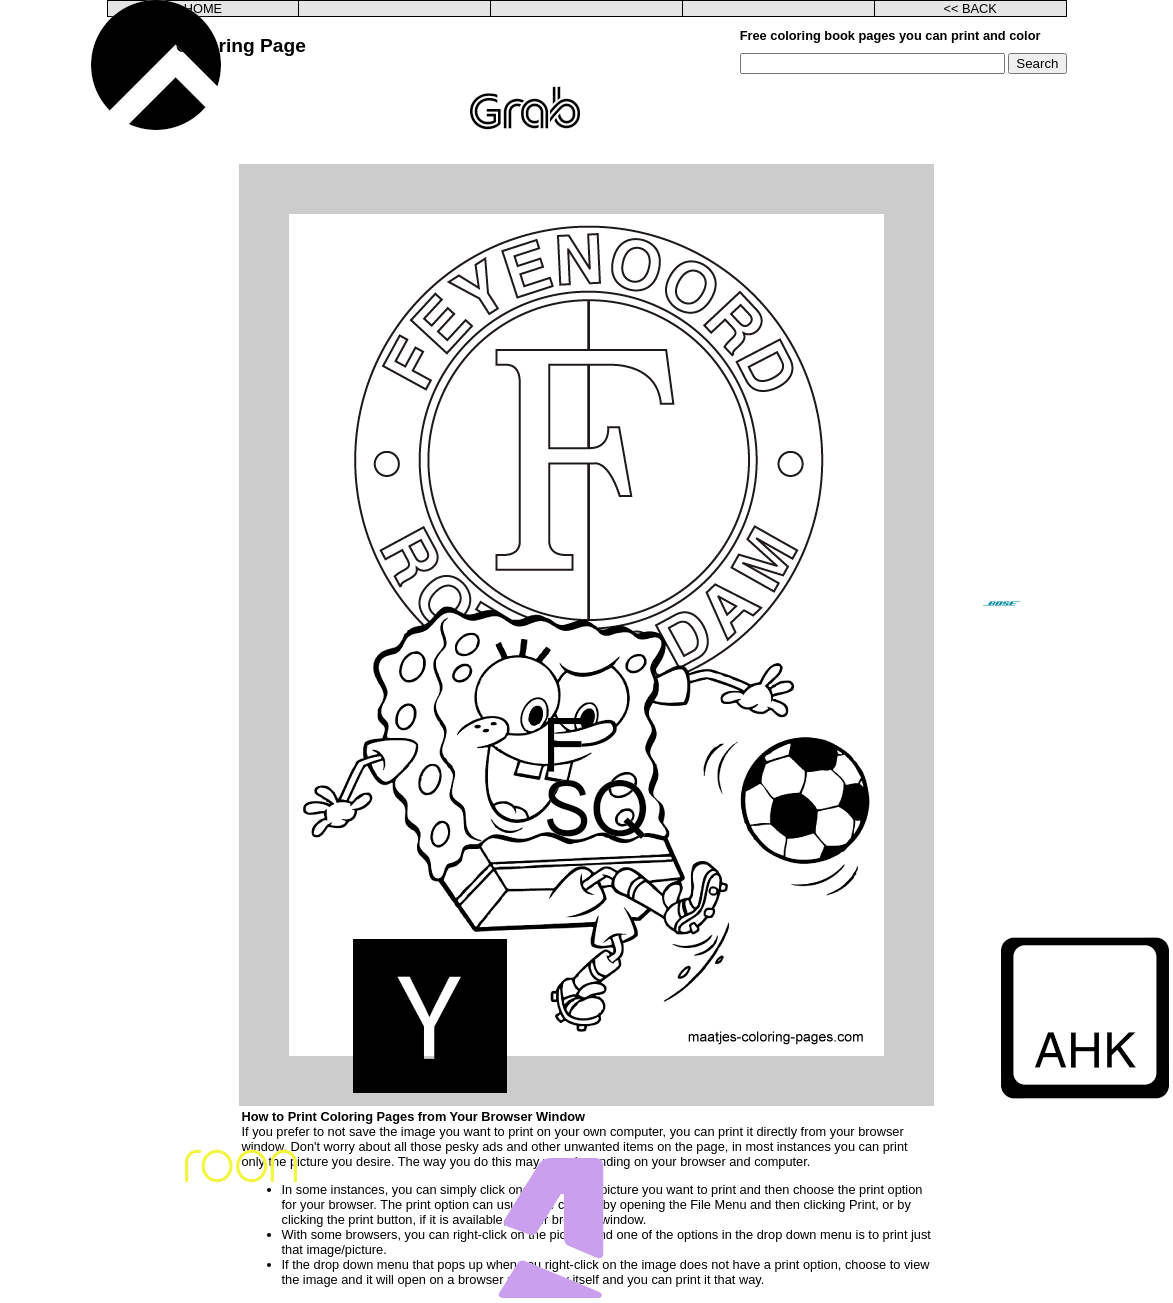 The height and width of the screenshot is (1303, 1173). What do you see at coordinates (156, 65) in the screenshot?
I see `Rocky Linux logo` at bounding box center [156, 65].